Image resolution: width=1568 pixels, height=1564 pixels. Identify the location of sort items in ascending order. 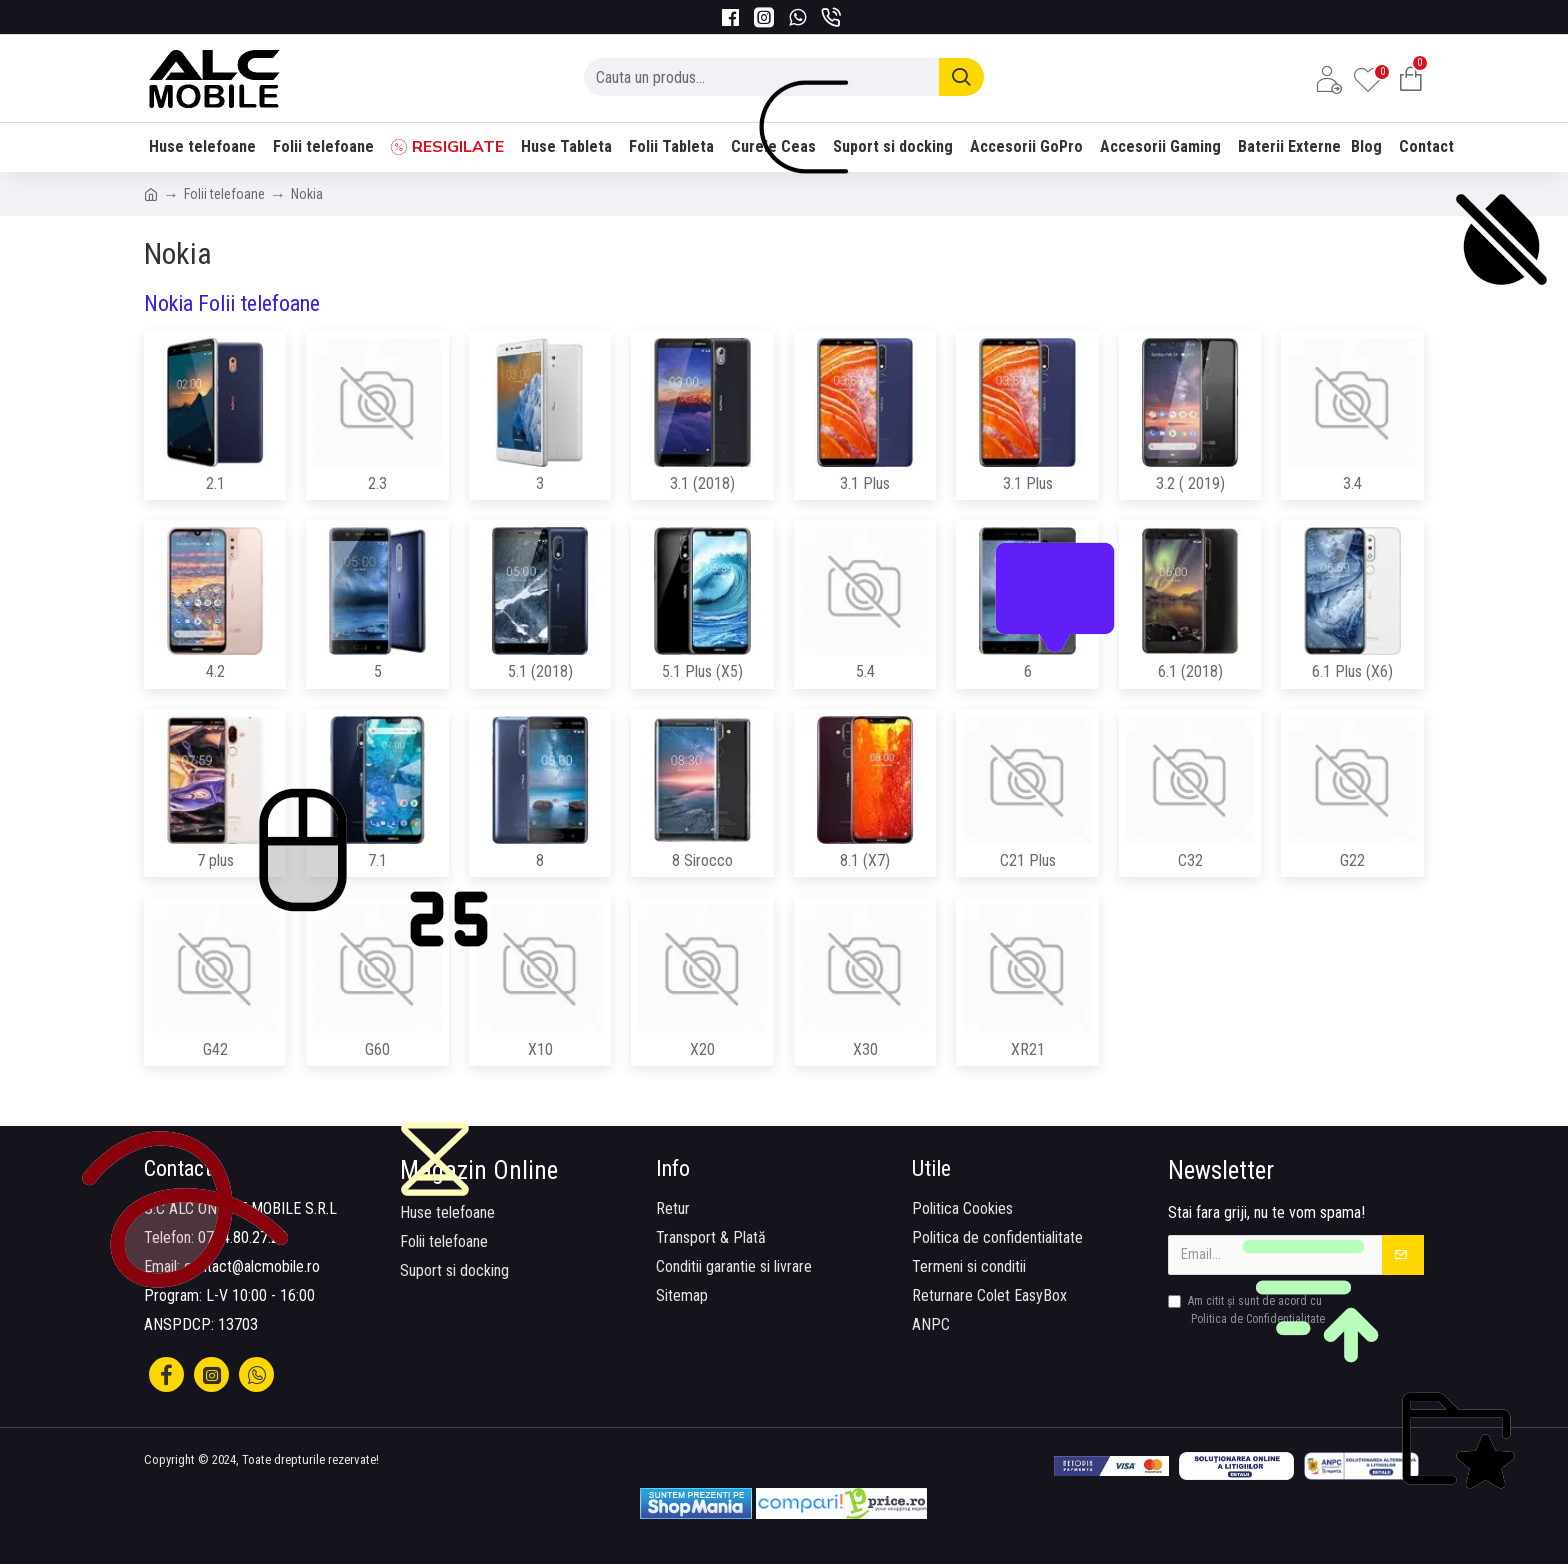
(1303, 1287).